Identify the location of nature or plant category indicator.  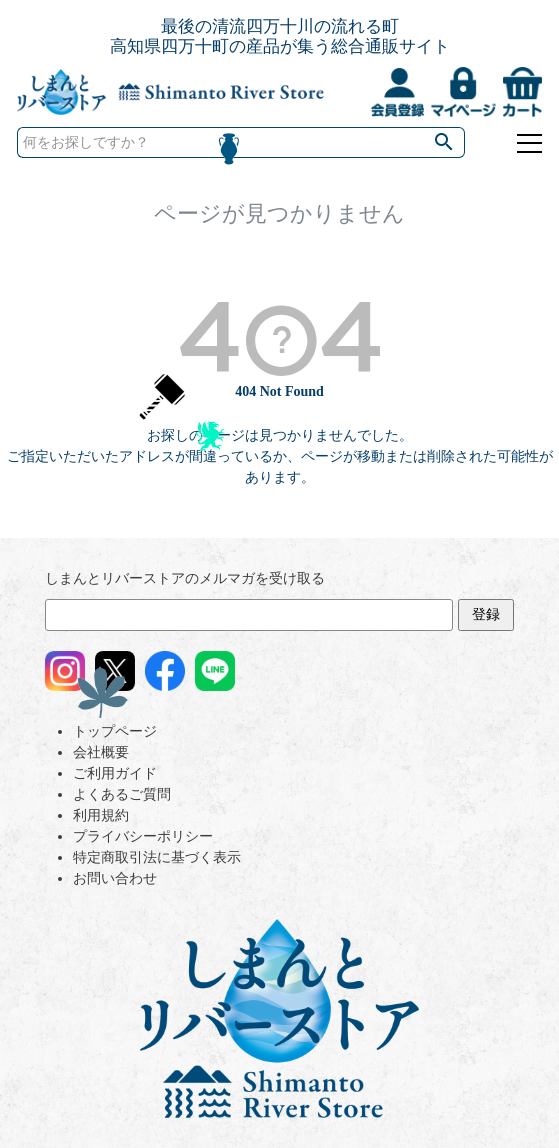
(103, 692).